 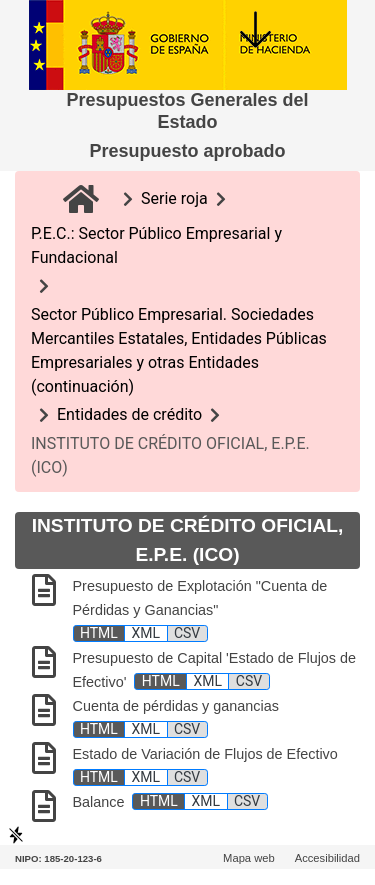 What do you see at coordinates (255, 29) in the screenshot?
I see `scroll down or view more content` at bounding box center [255, 29].